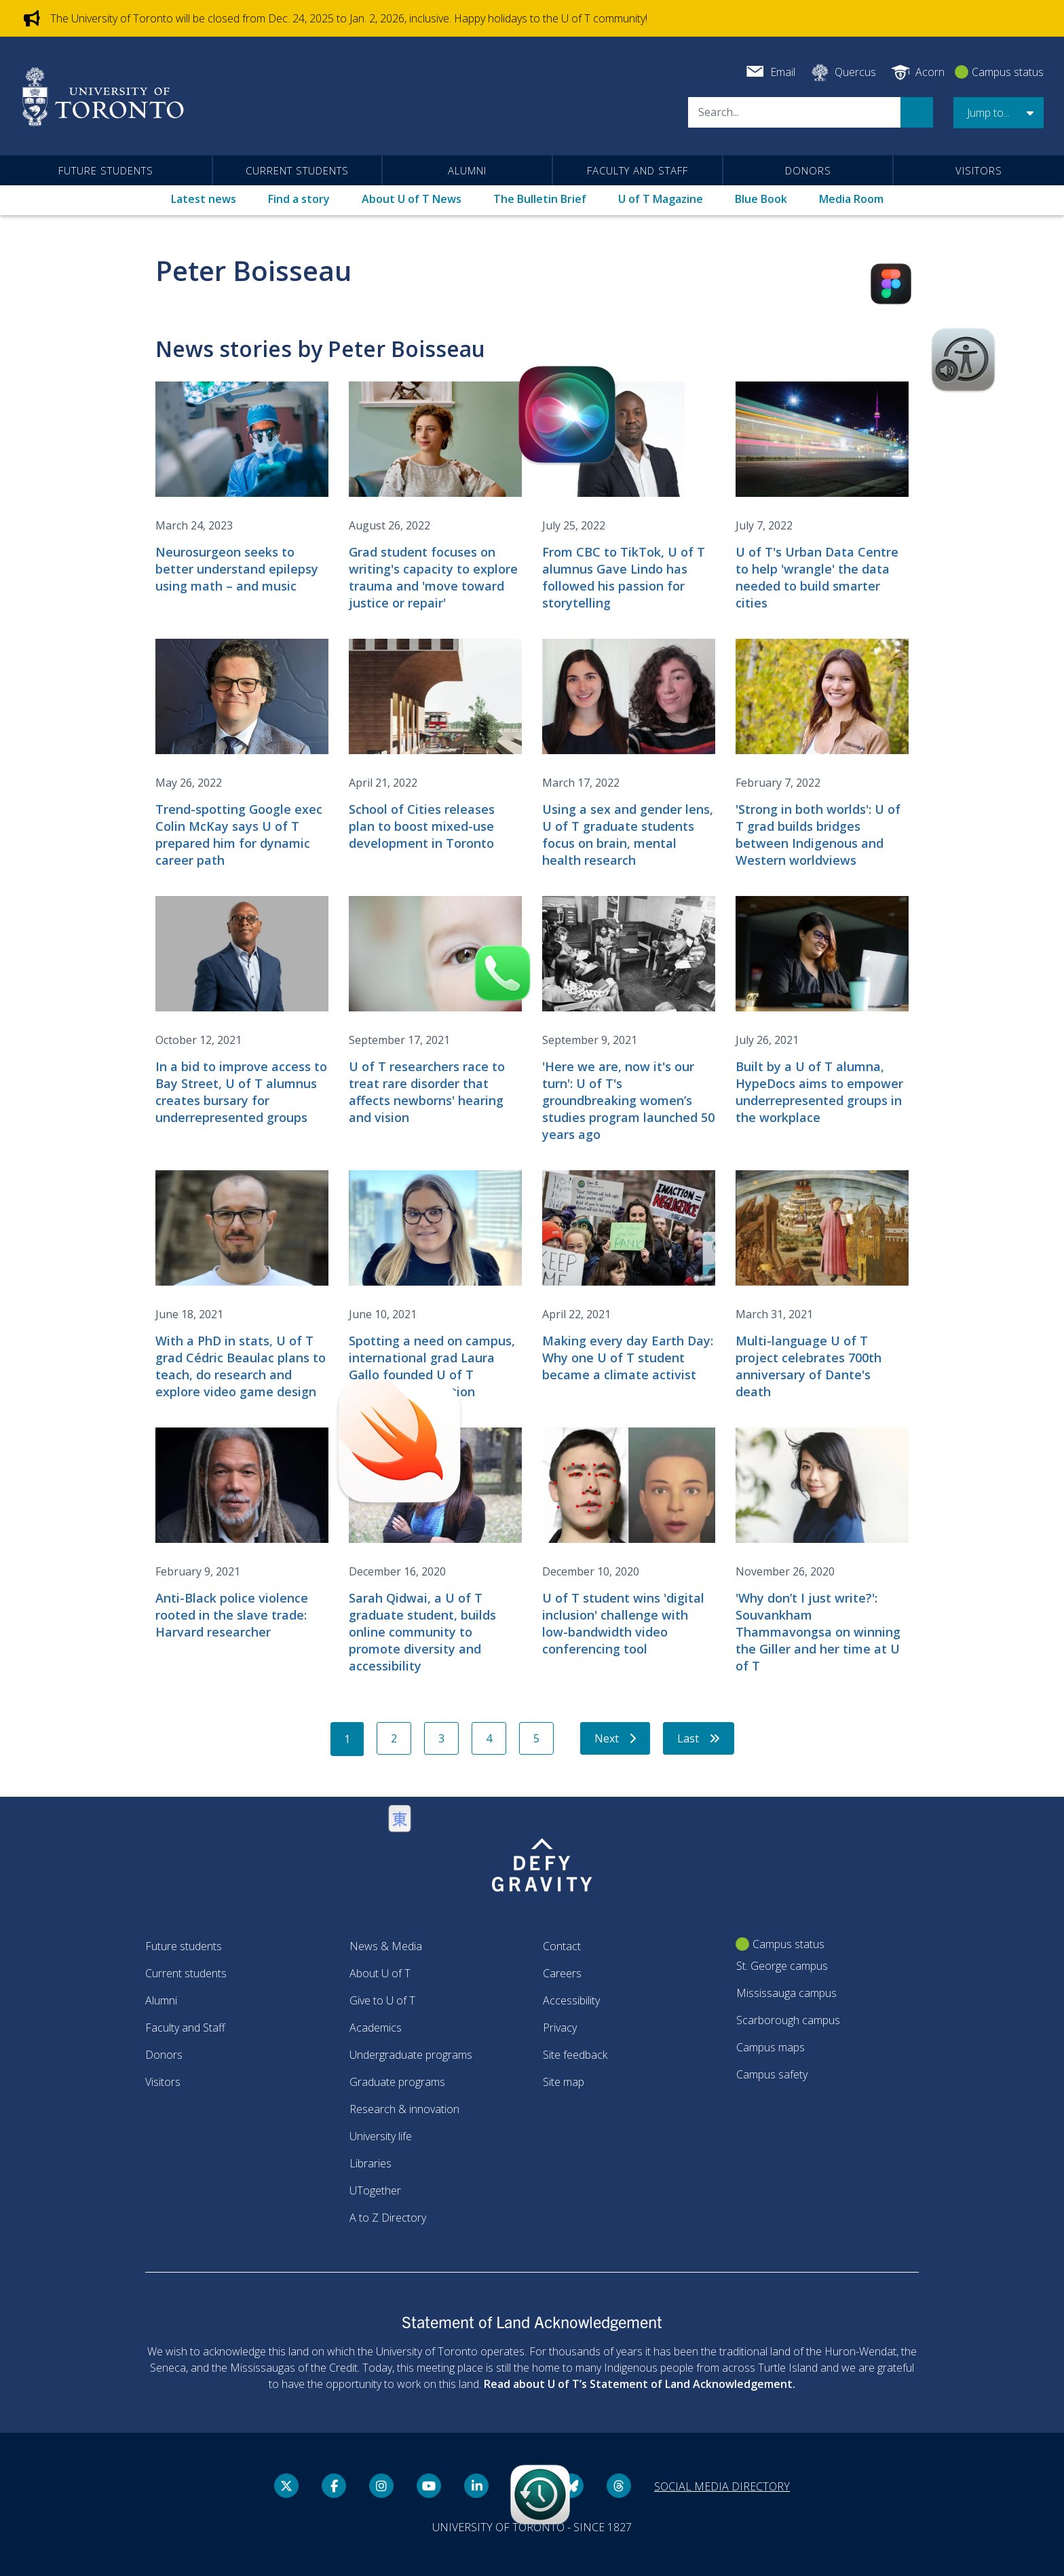 The width and height of the screenshot is (1064, 2576). Describe the element at coordinates (399, 1441) in the screenshot. I see `open Swift Playgrounds app` at that location.